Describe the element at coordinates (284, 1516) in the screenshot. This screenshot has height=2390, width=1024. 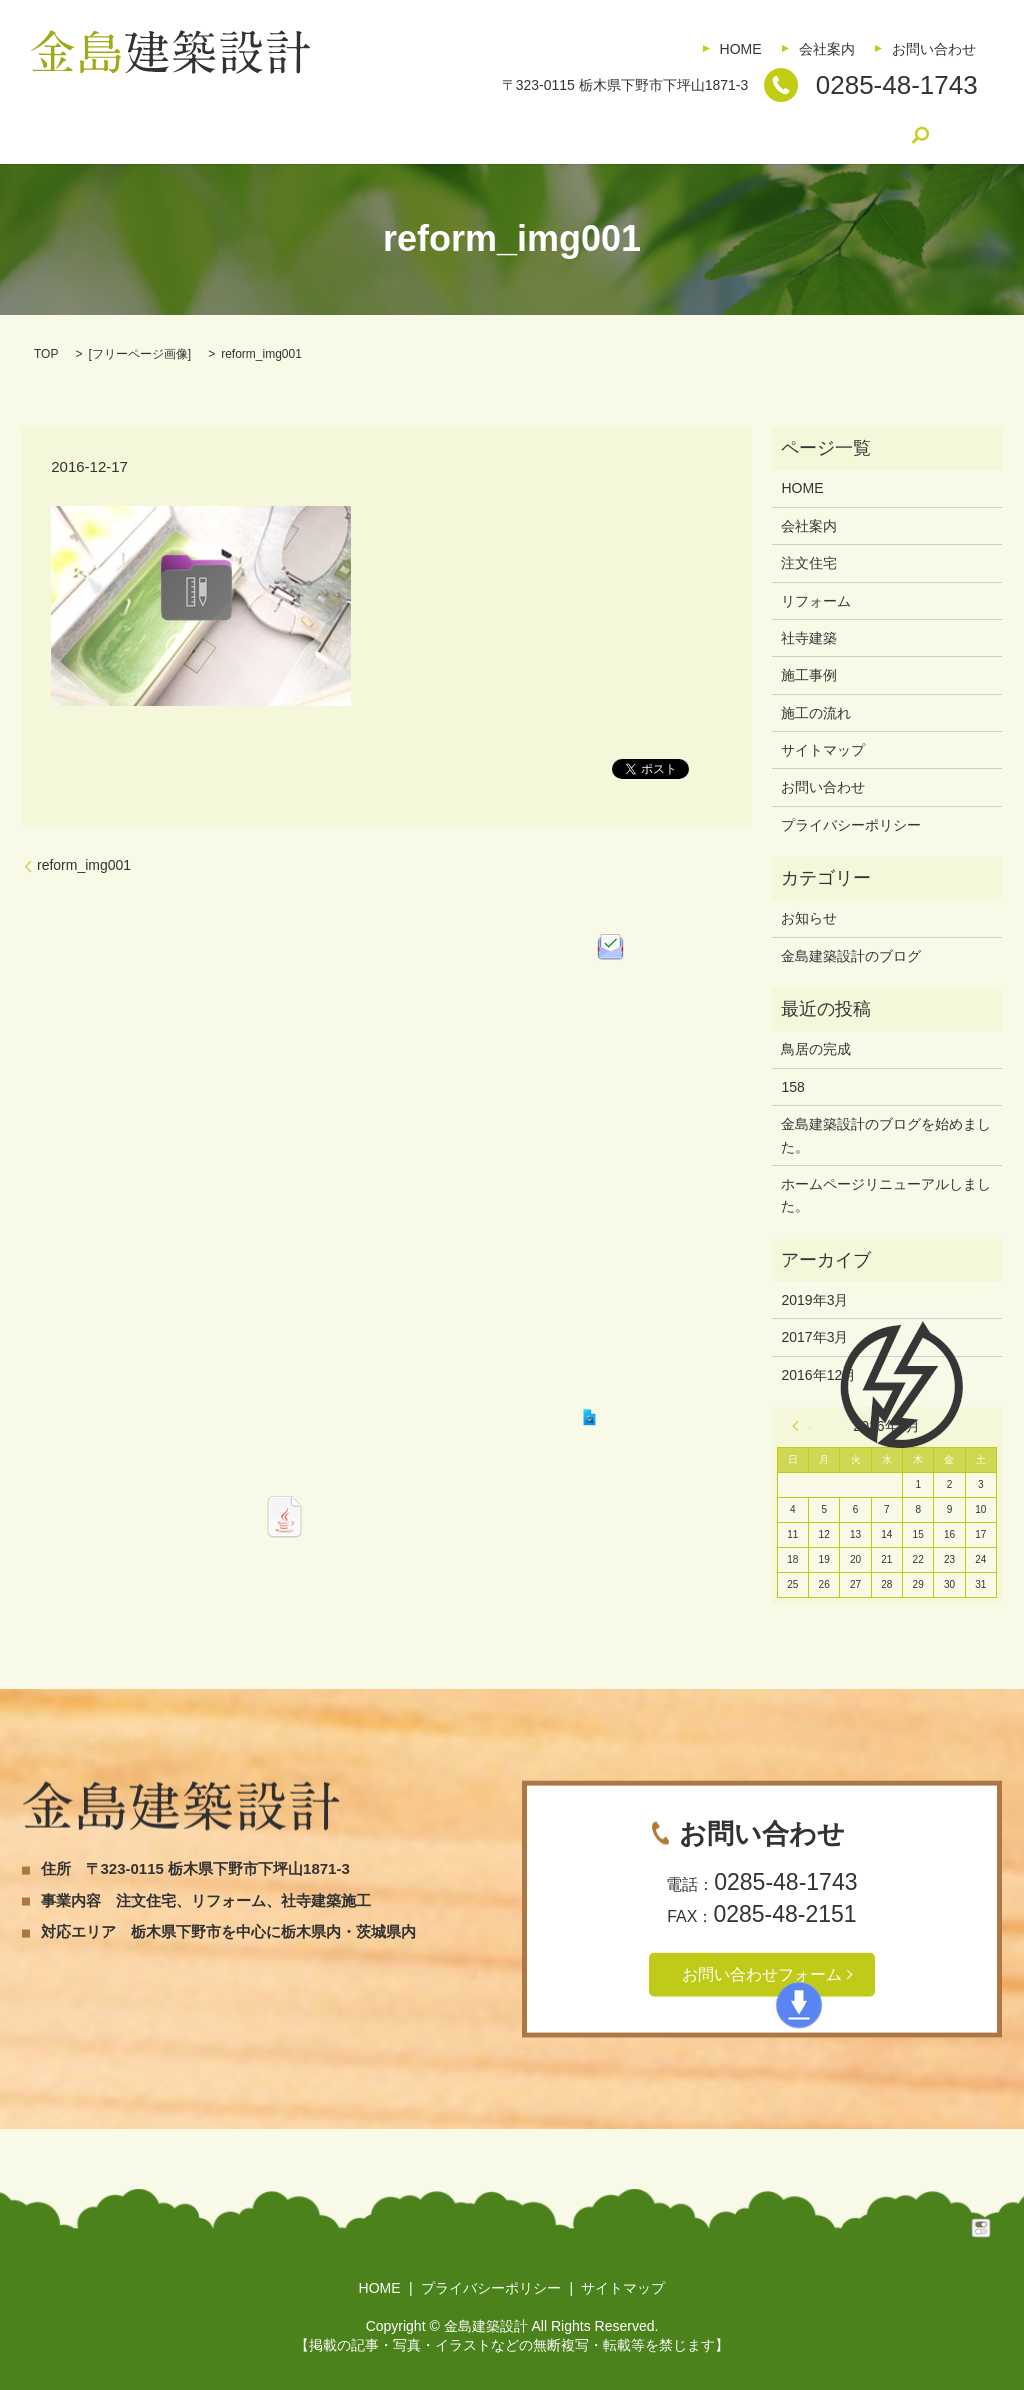
I see `a java source code file` at that location.